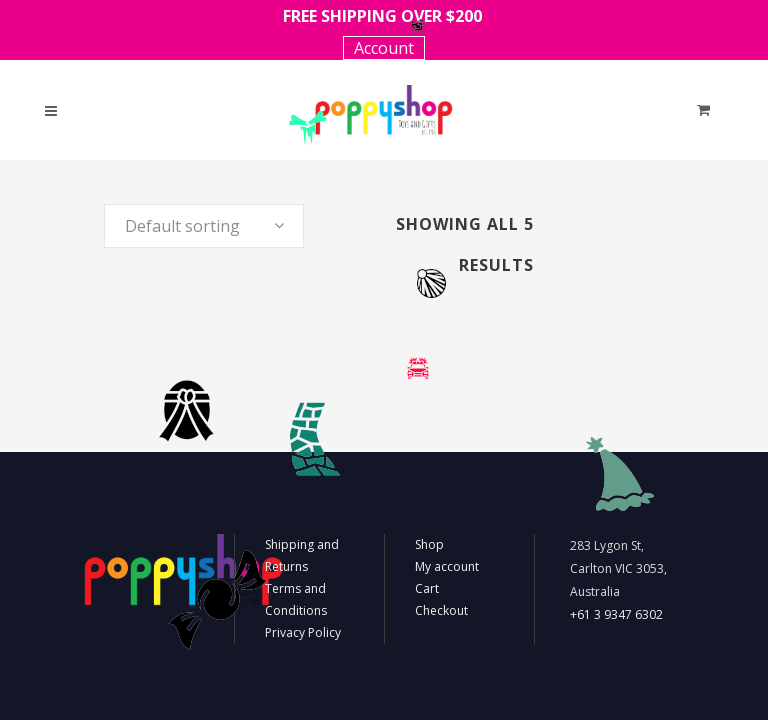  What do you see at coordinates (187, 411) in the screenshot?
I see `equip a headband accessory for your character` at bounding box center [187, 411].